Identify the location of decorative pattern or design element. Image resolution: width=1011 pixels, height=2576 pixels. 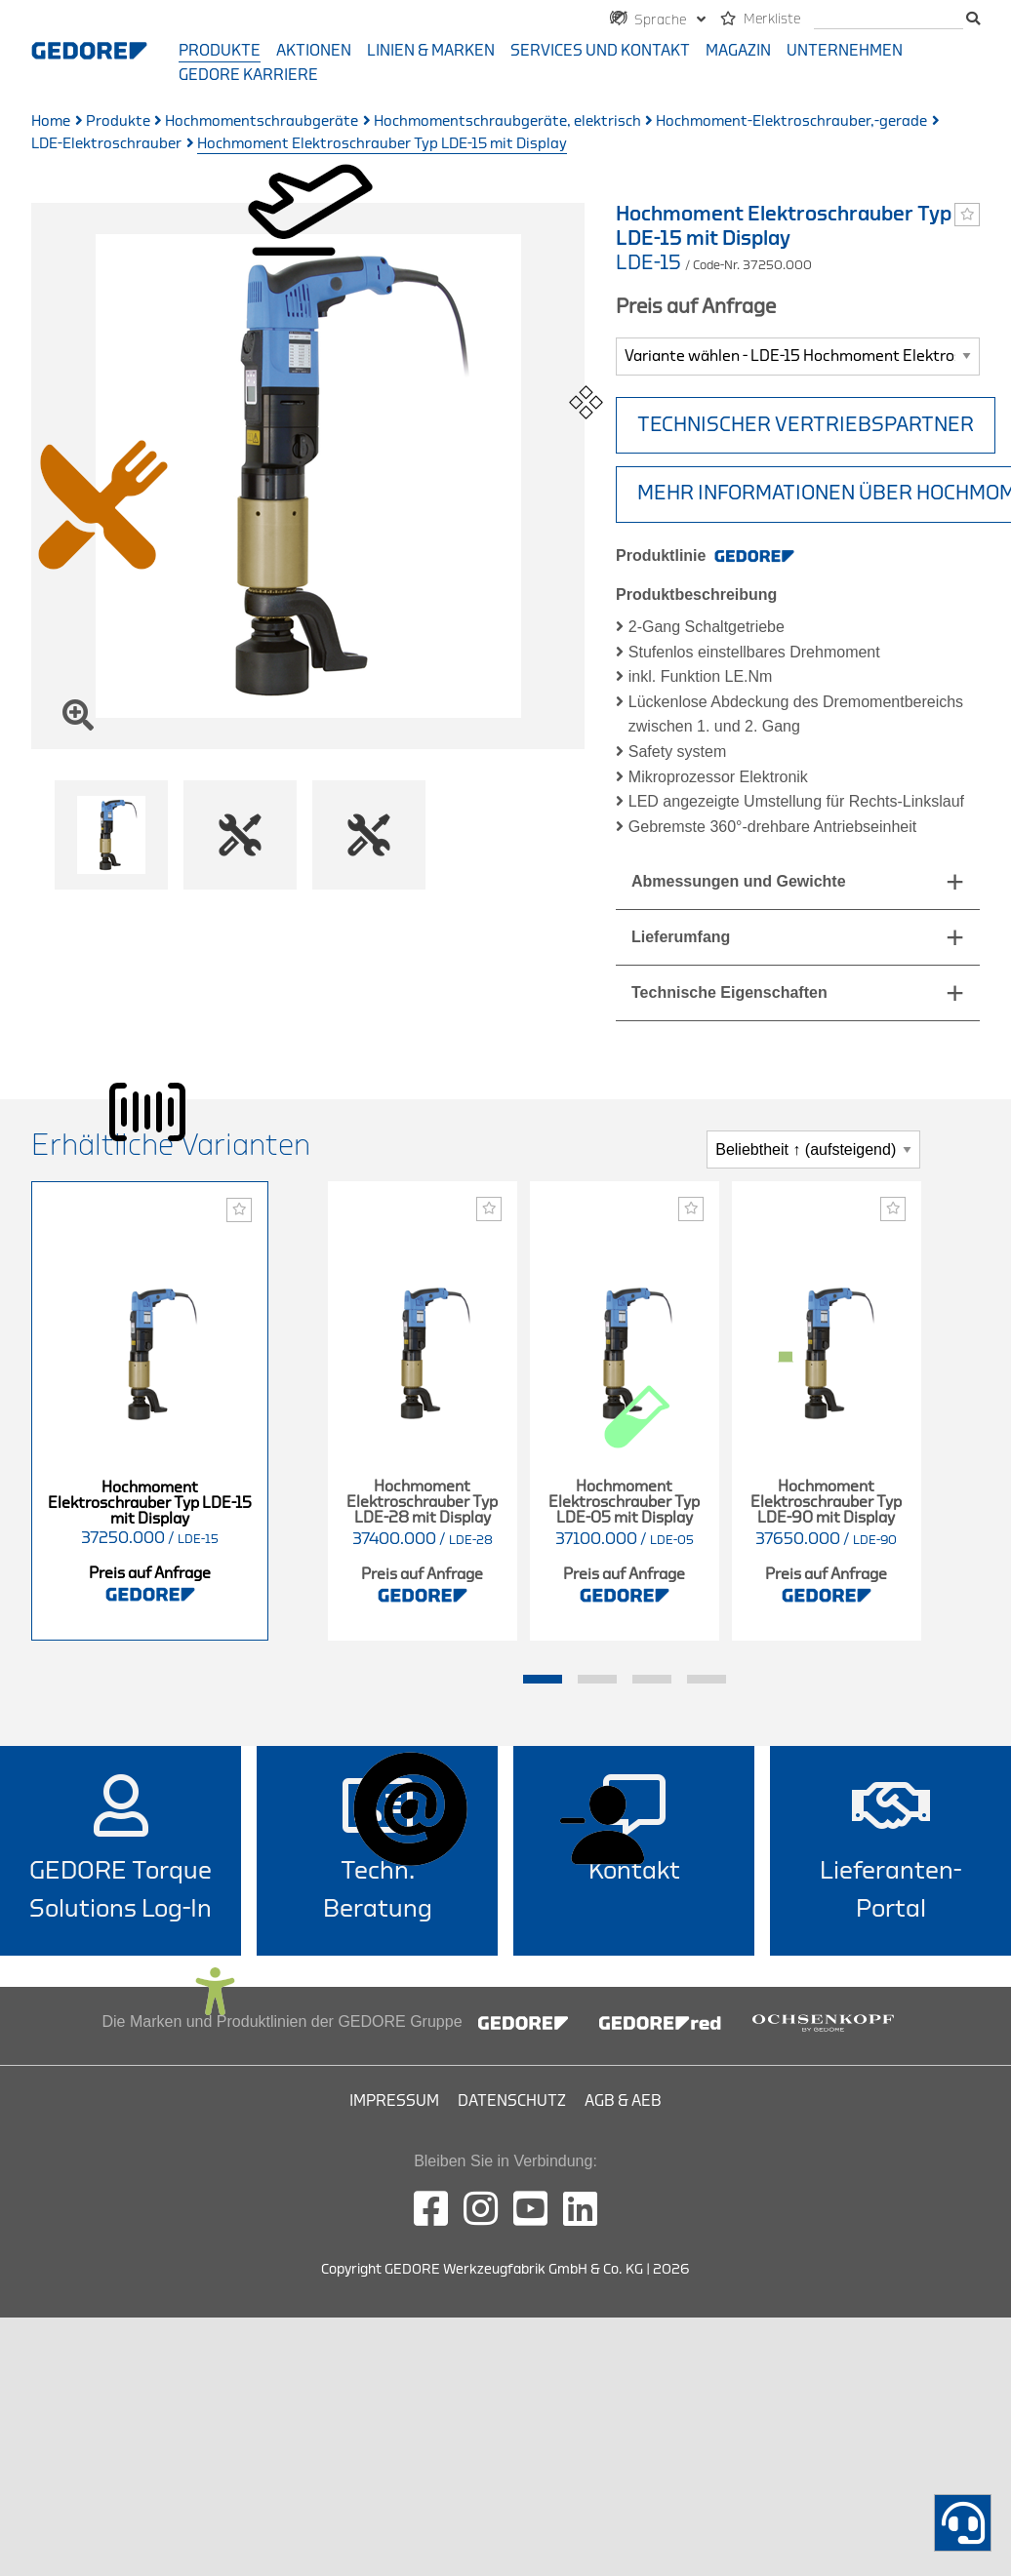
(586, 402).